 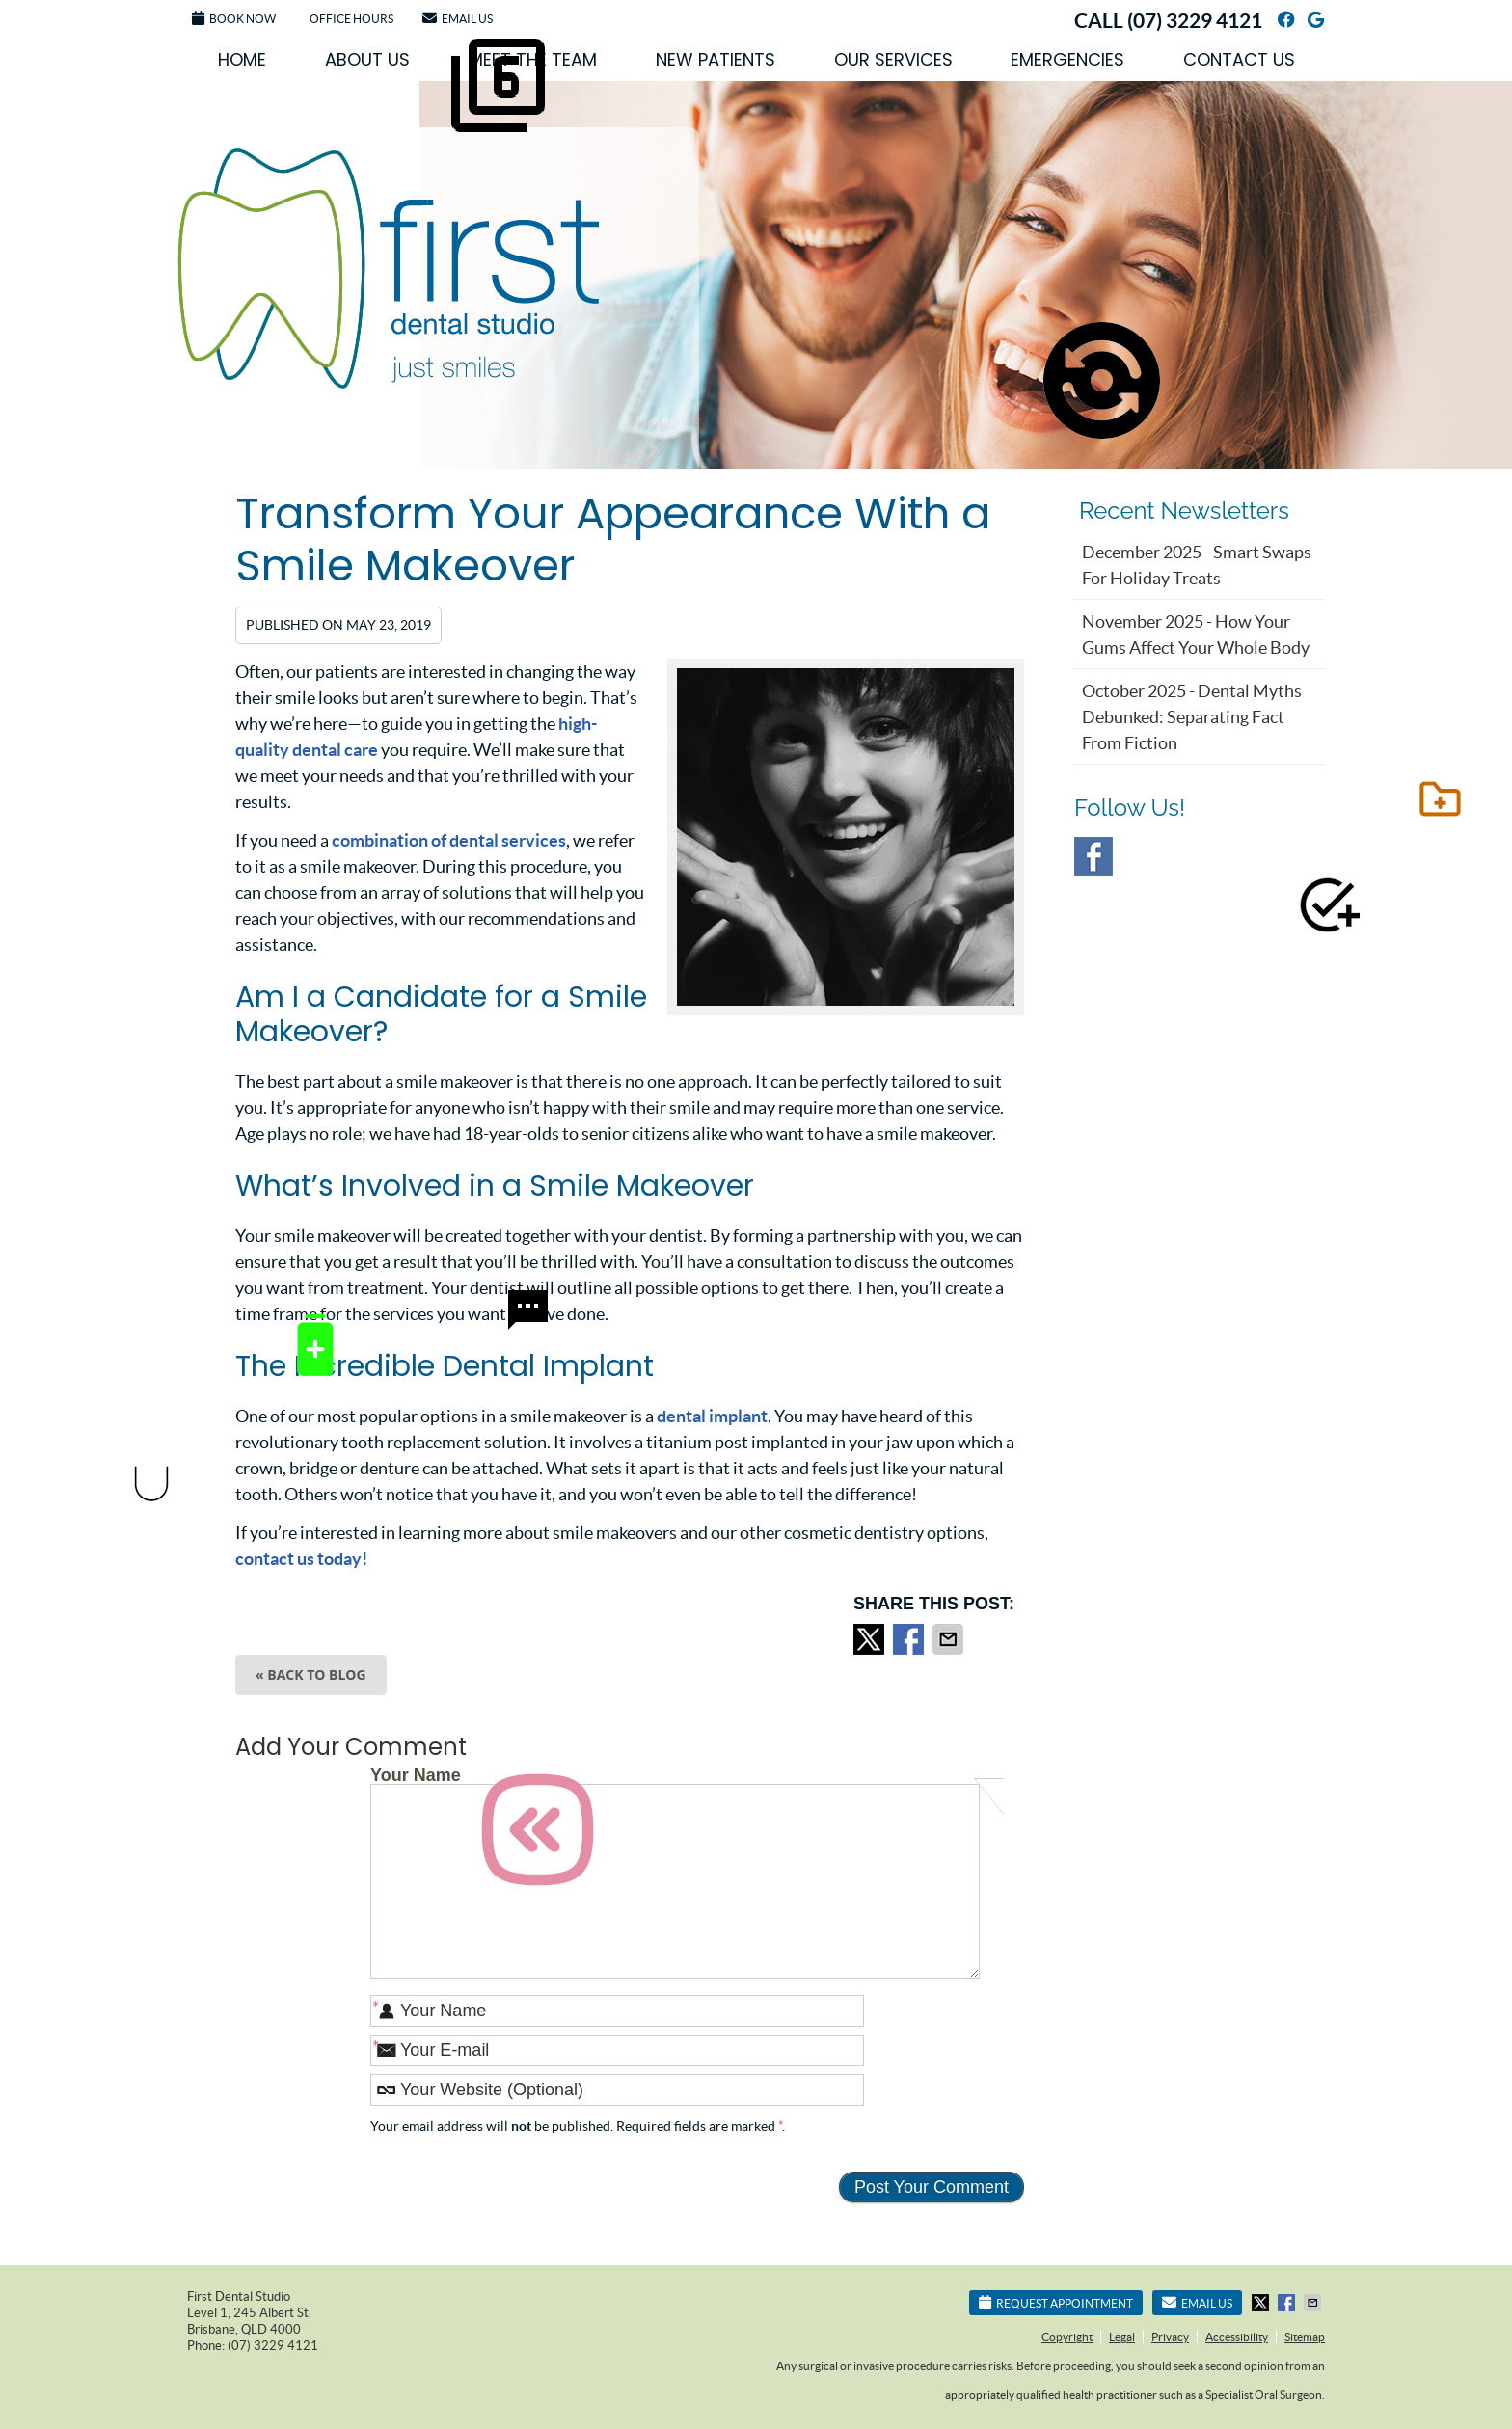 What do you see at coordinates (151, 1481) in the screenshot?
I see `perform a union operation on selected shapes` at bounding box center [151, 1481].